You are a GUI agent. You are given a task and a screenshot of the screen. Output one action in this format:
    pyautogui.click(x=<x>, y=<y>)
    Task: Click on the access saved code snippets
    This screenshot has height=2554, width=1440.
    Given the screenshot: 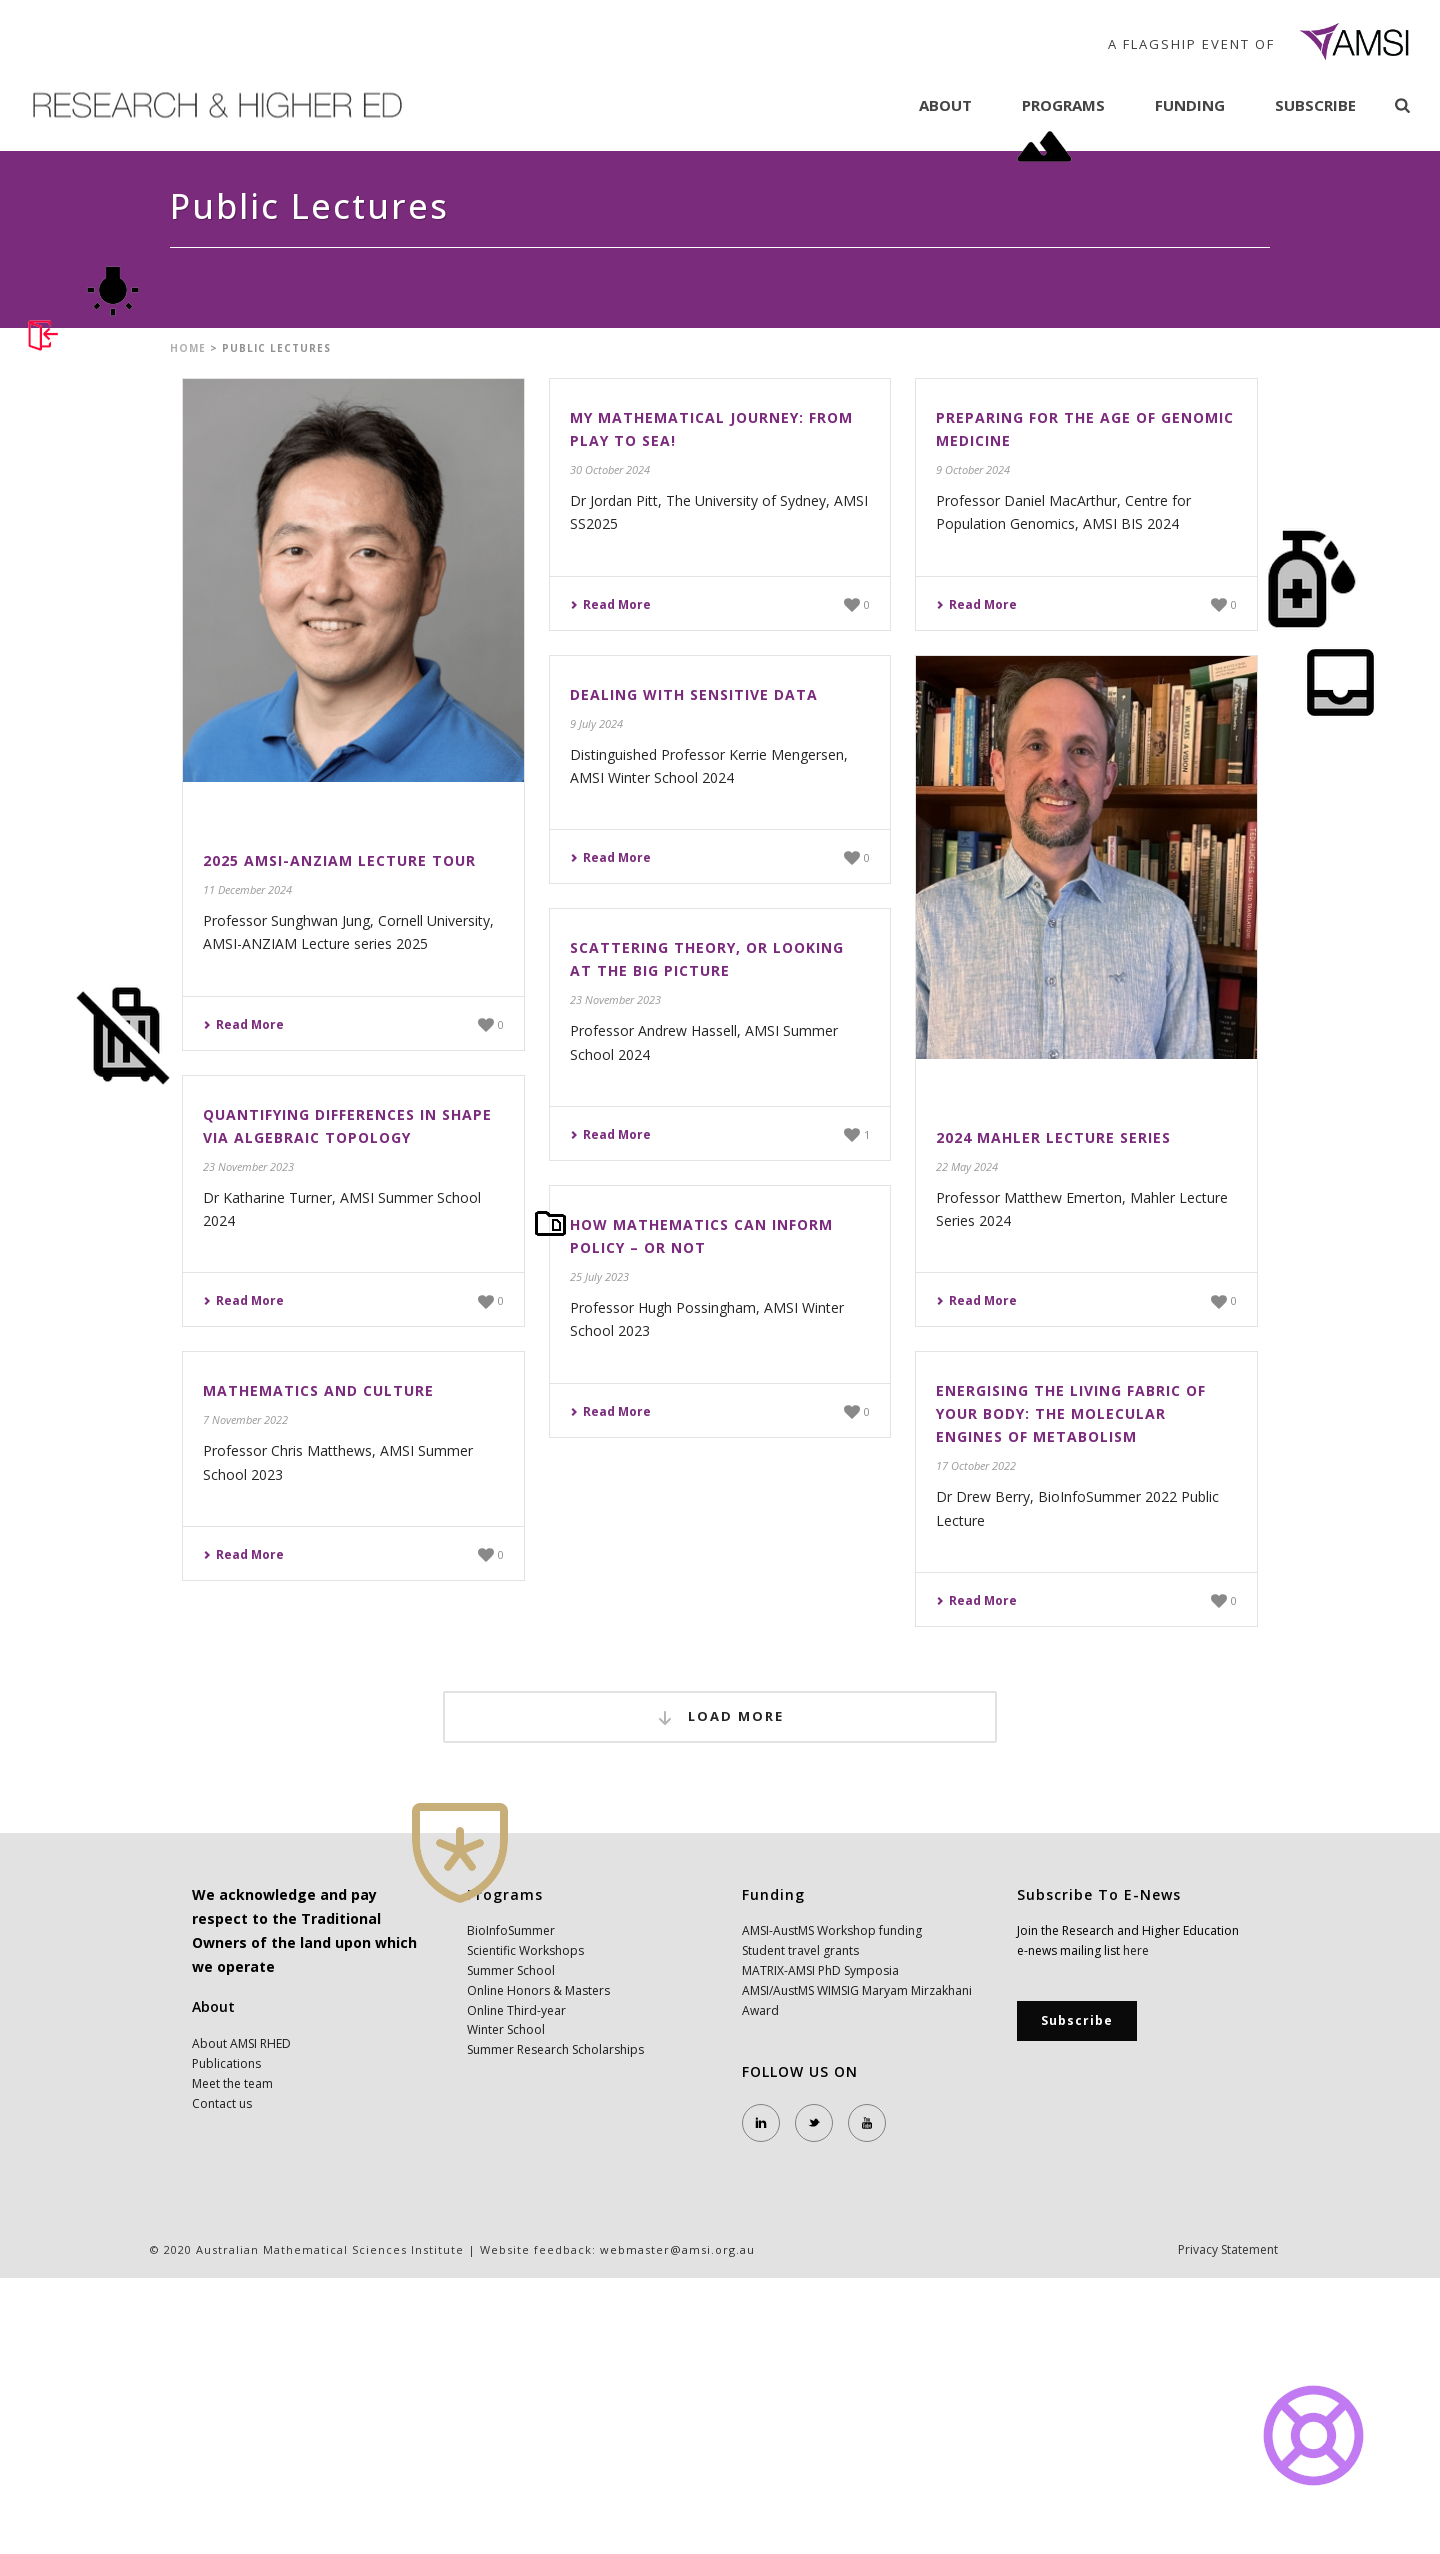 What is the action you would take?
    pyautogui.click(x=550, y=1223)
    